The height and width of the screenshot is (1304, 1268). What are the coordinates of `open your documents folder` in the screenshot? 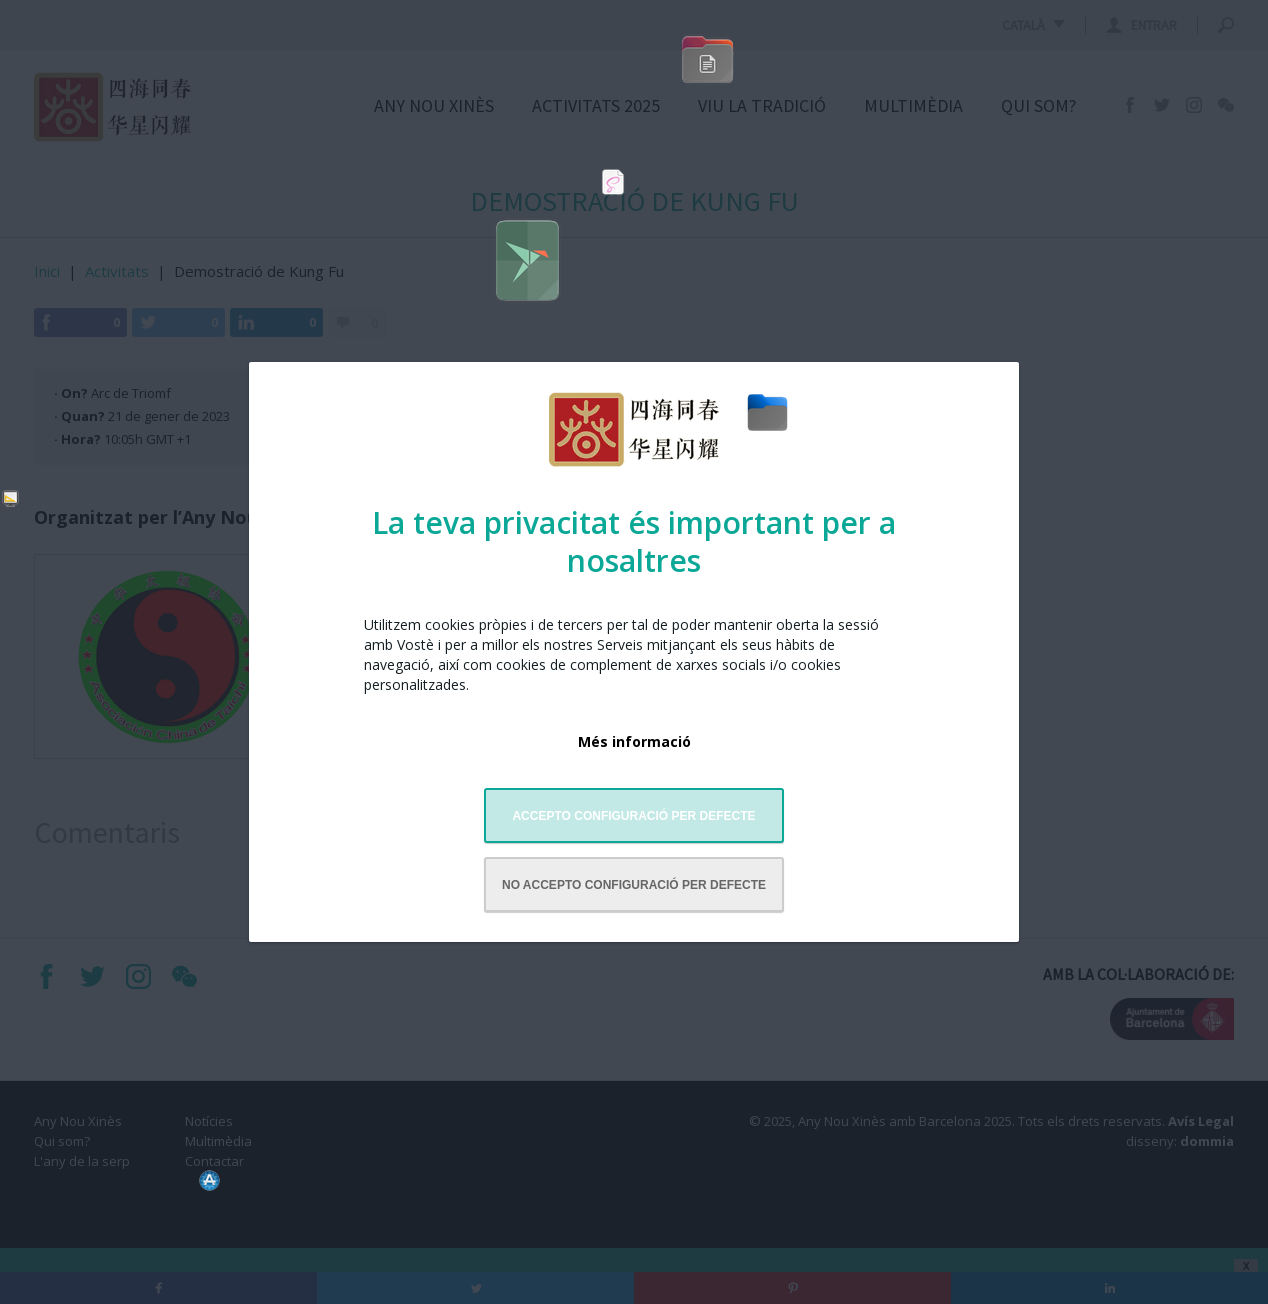 It's located at (707, 59).